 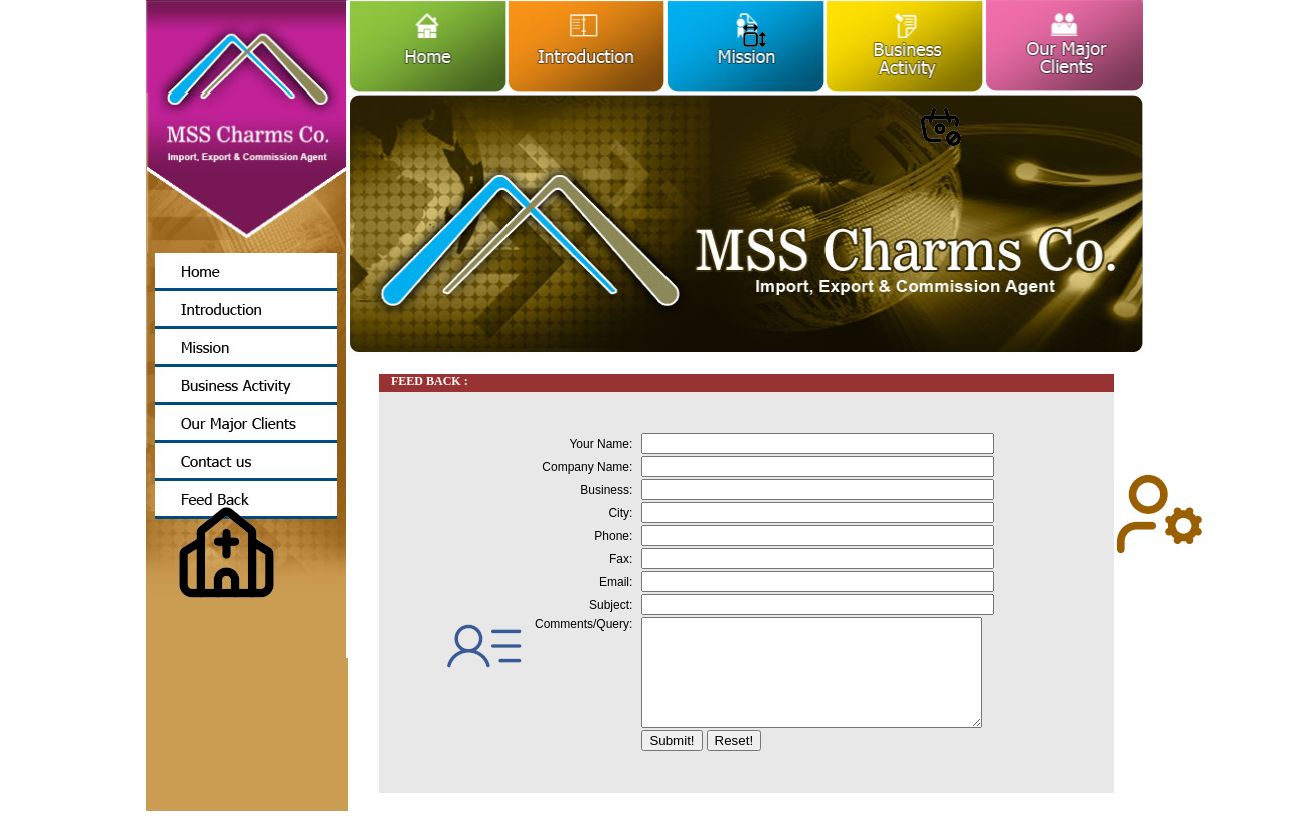 What do you see at coordinates (1160, 514) in the screenshot?
I see `access user account settings` at bounding box center [1160, 514].